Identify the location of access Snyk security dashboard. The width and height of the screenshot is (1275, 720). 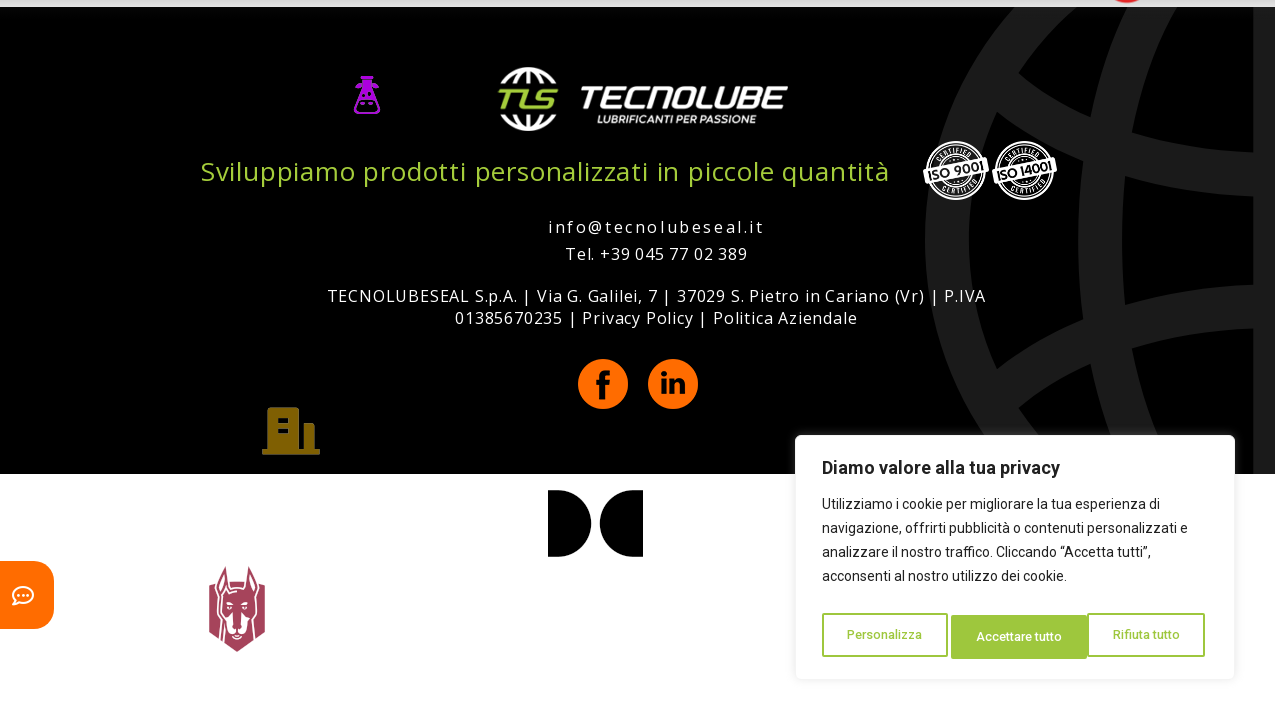
(237, 609).